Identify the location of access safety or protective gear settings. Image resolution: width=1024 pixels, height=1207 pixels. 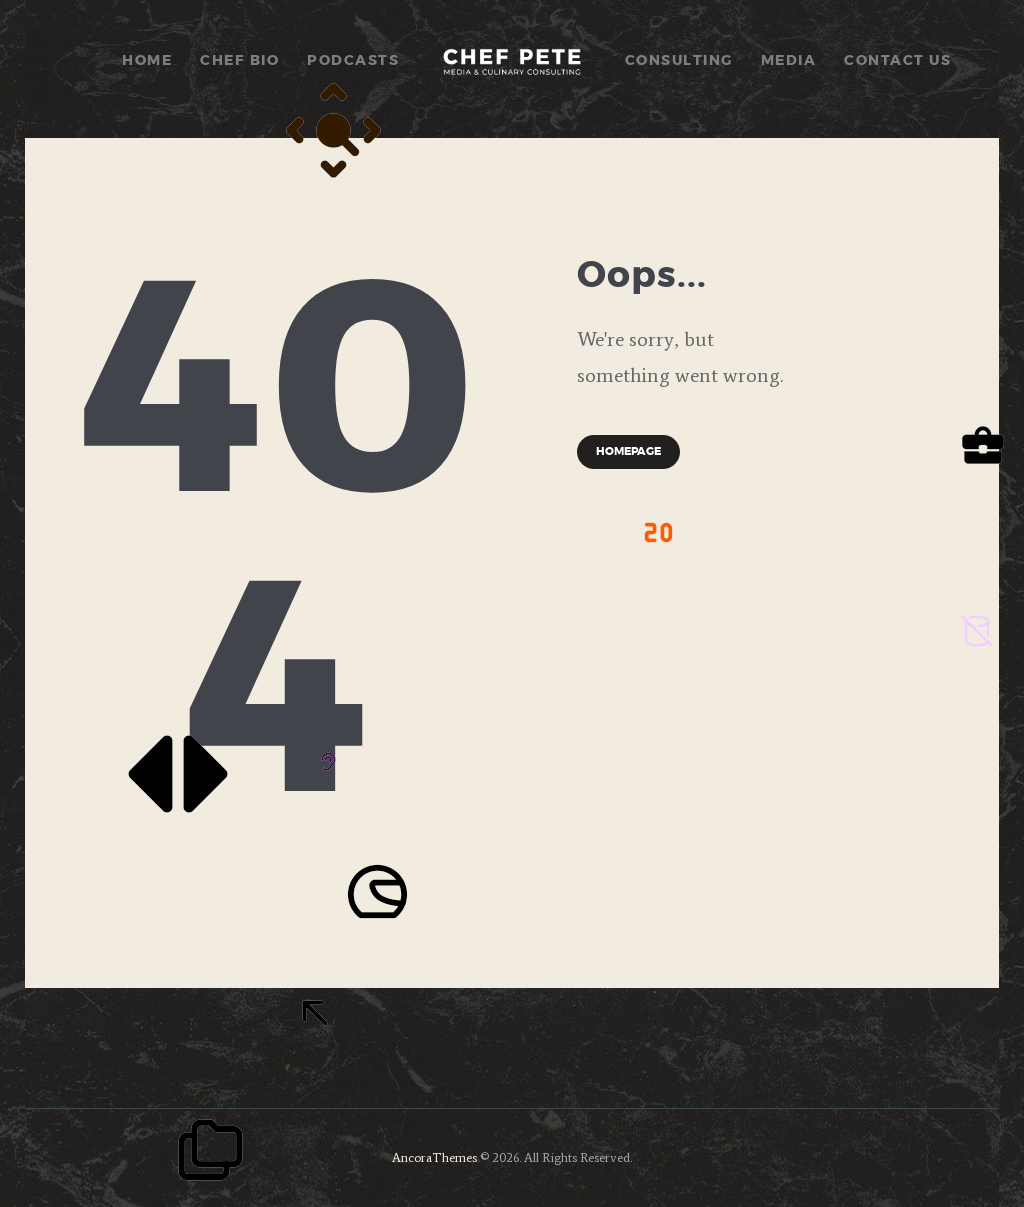
(377, 891).